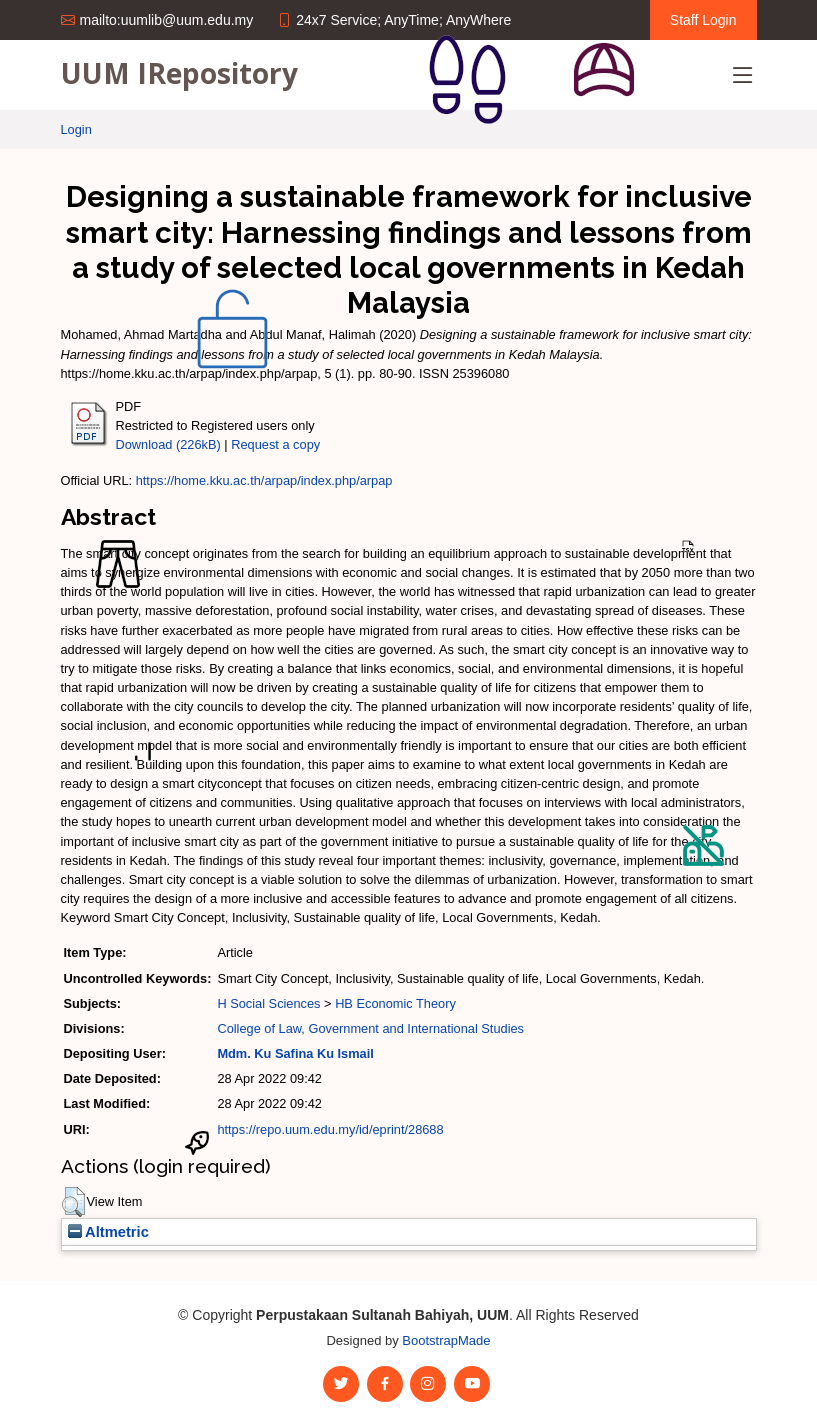  I want to click on mailbox notifications disabled, so click(703, 845).